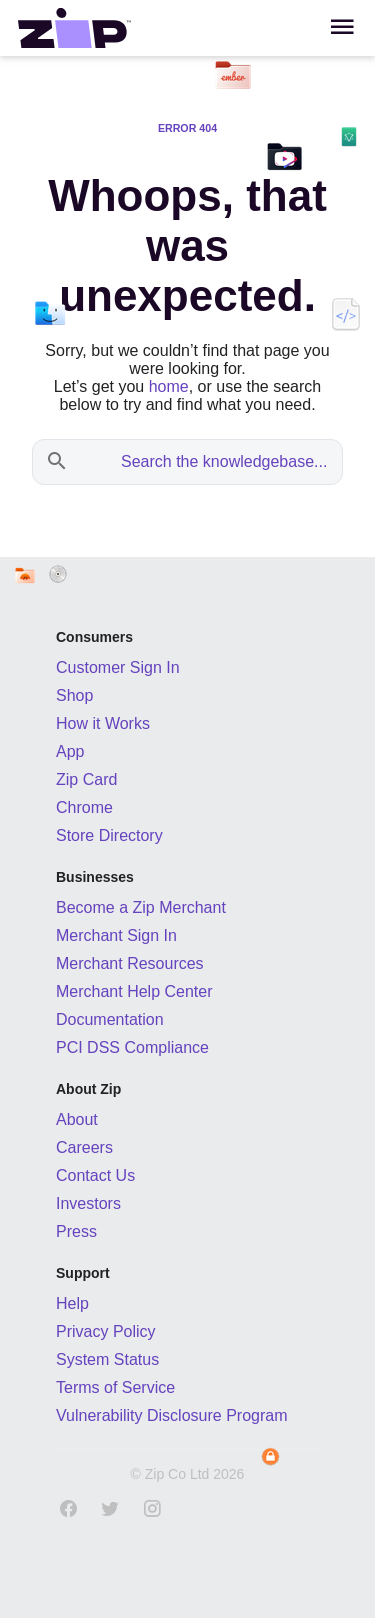  What do you see at coordinates (25, 576) in the screenshot?
I see `open rust programming projects folder` at bounding box center [25, 576].